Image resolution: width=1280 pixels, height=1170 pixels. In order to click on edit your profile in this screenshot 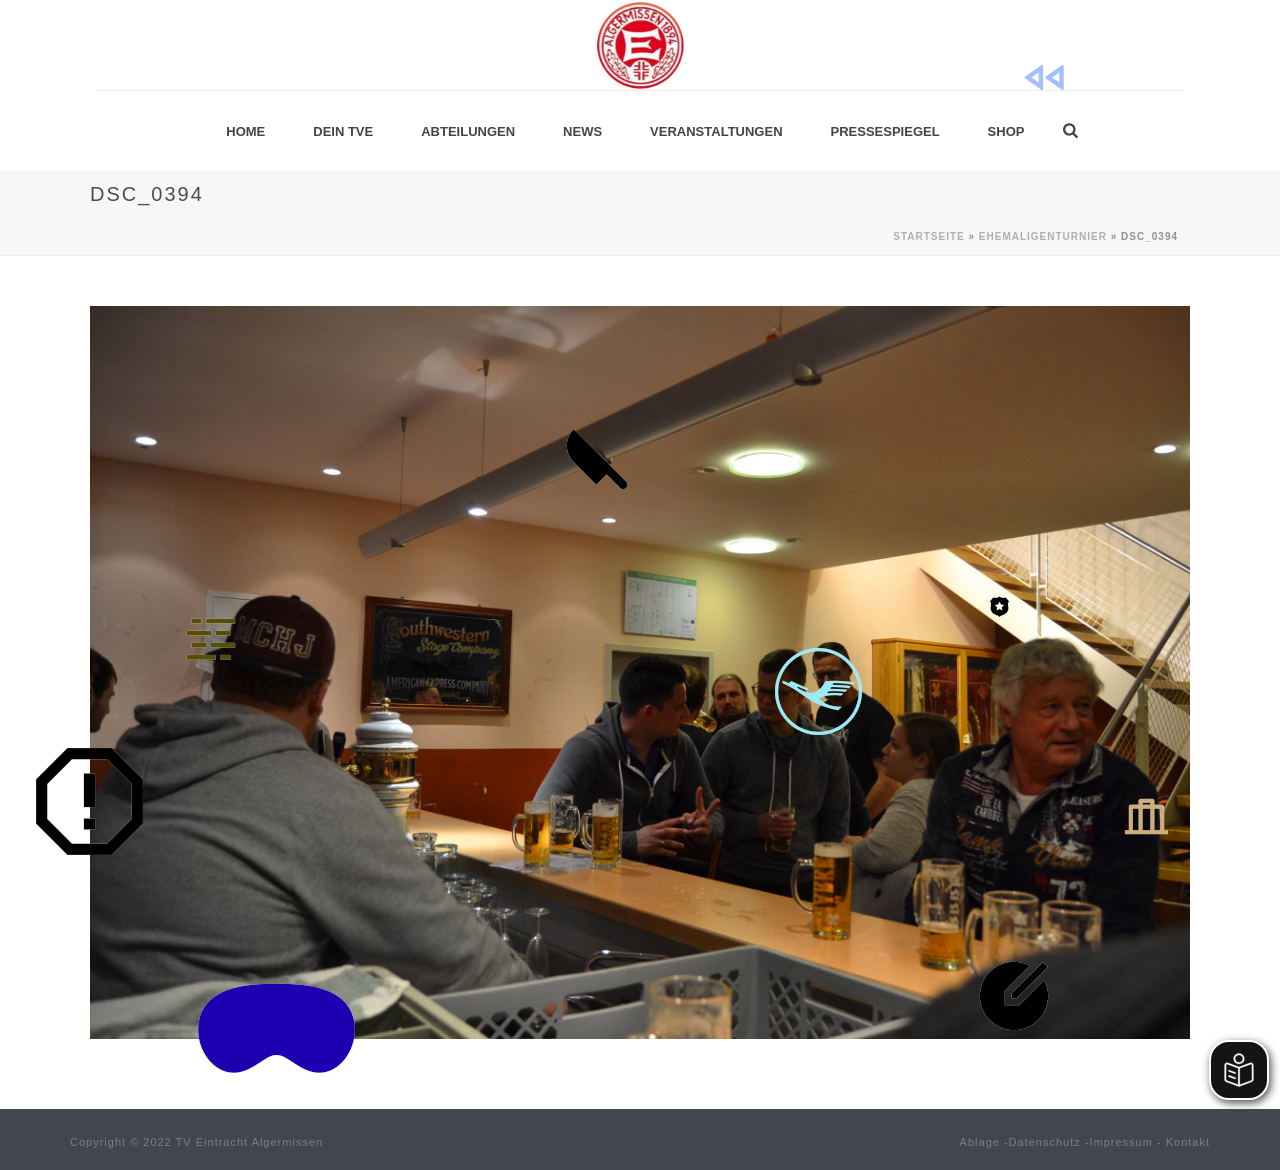, I will do `click(1014, 996)`.